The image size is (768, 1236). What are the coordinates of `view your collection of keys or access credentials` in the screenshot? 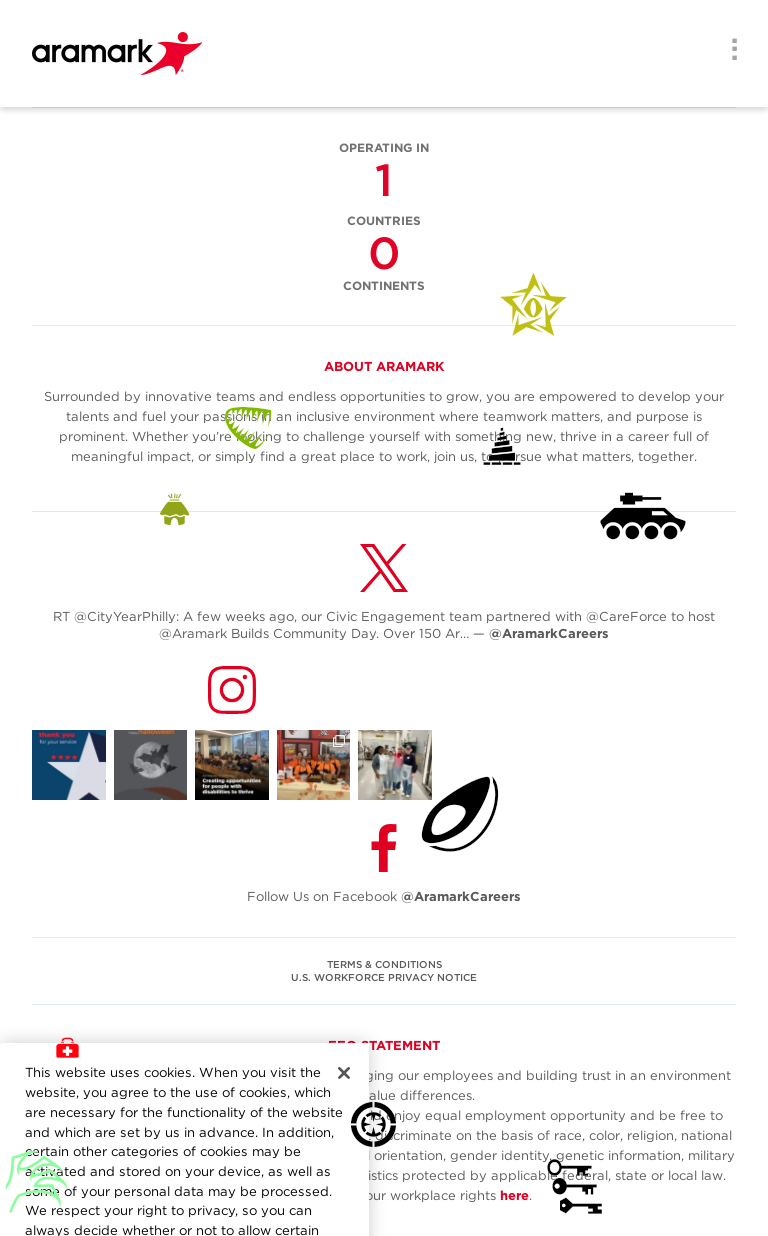 It's located at (574, 1186).